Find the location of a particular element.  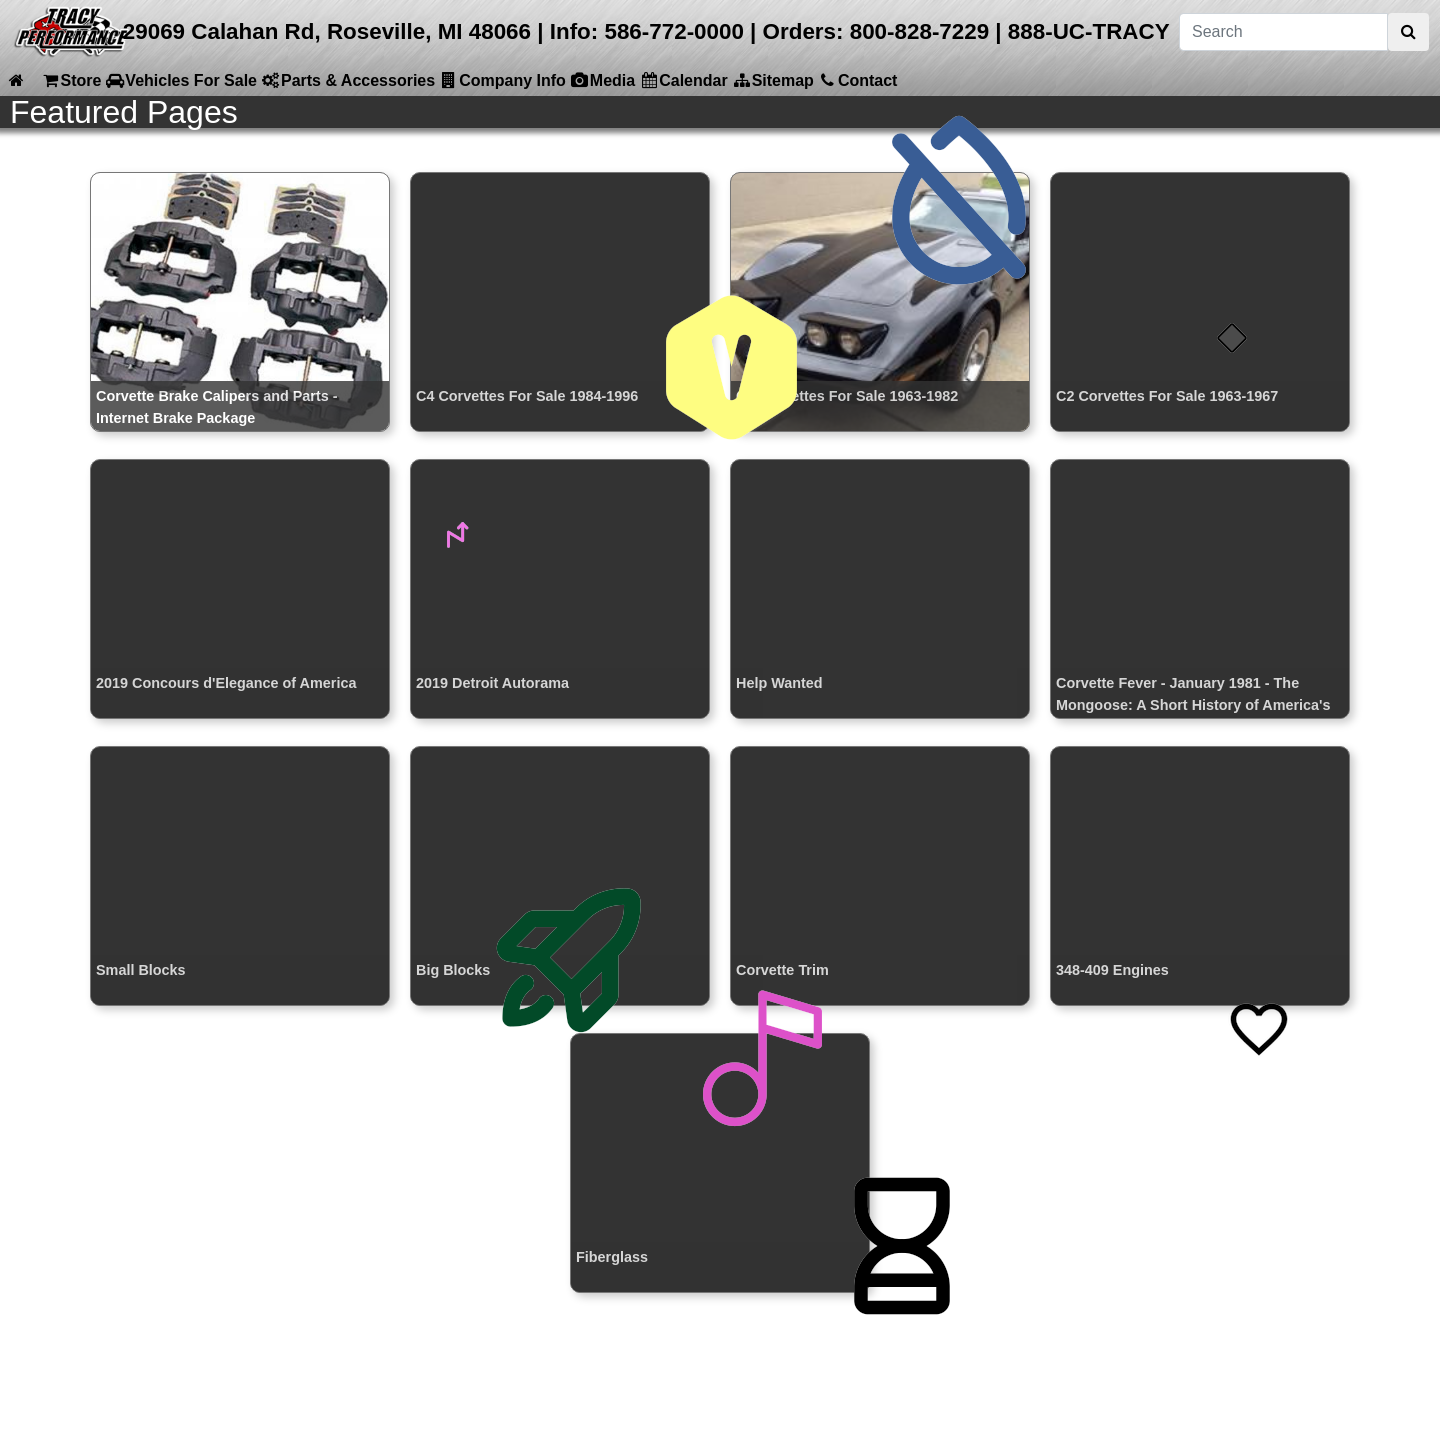

indicates version or variant selection is located at coordinates (731, 367).